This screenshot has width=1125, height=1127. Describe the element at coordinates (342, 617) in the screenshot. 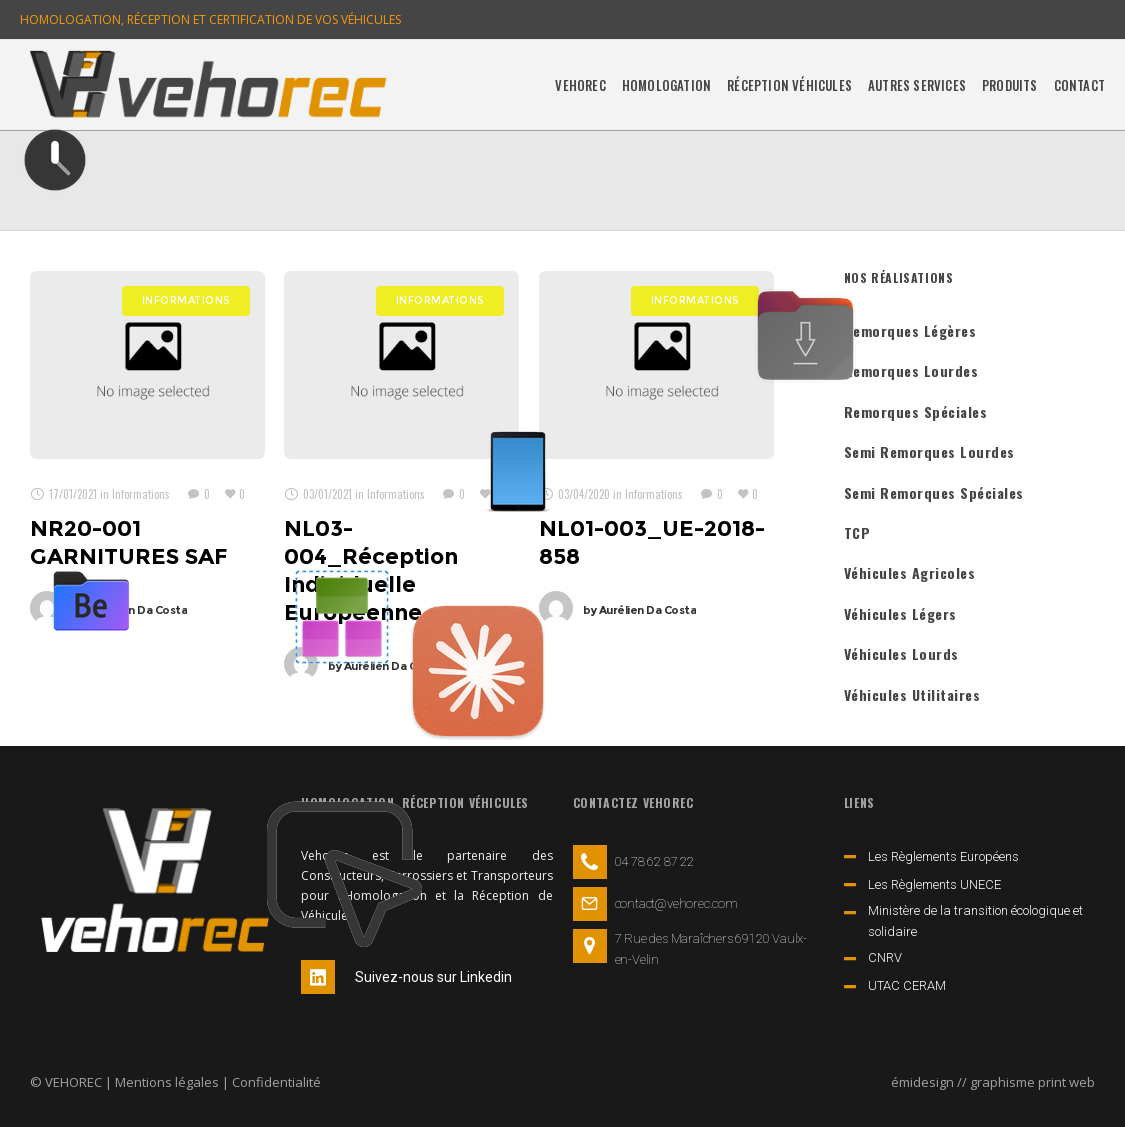

I see `select all items in the current view` at that location.